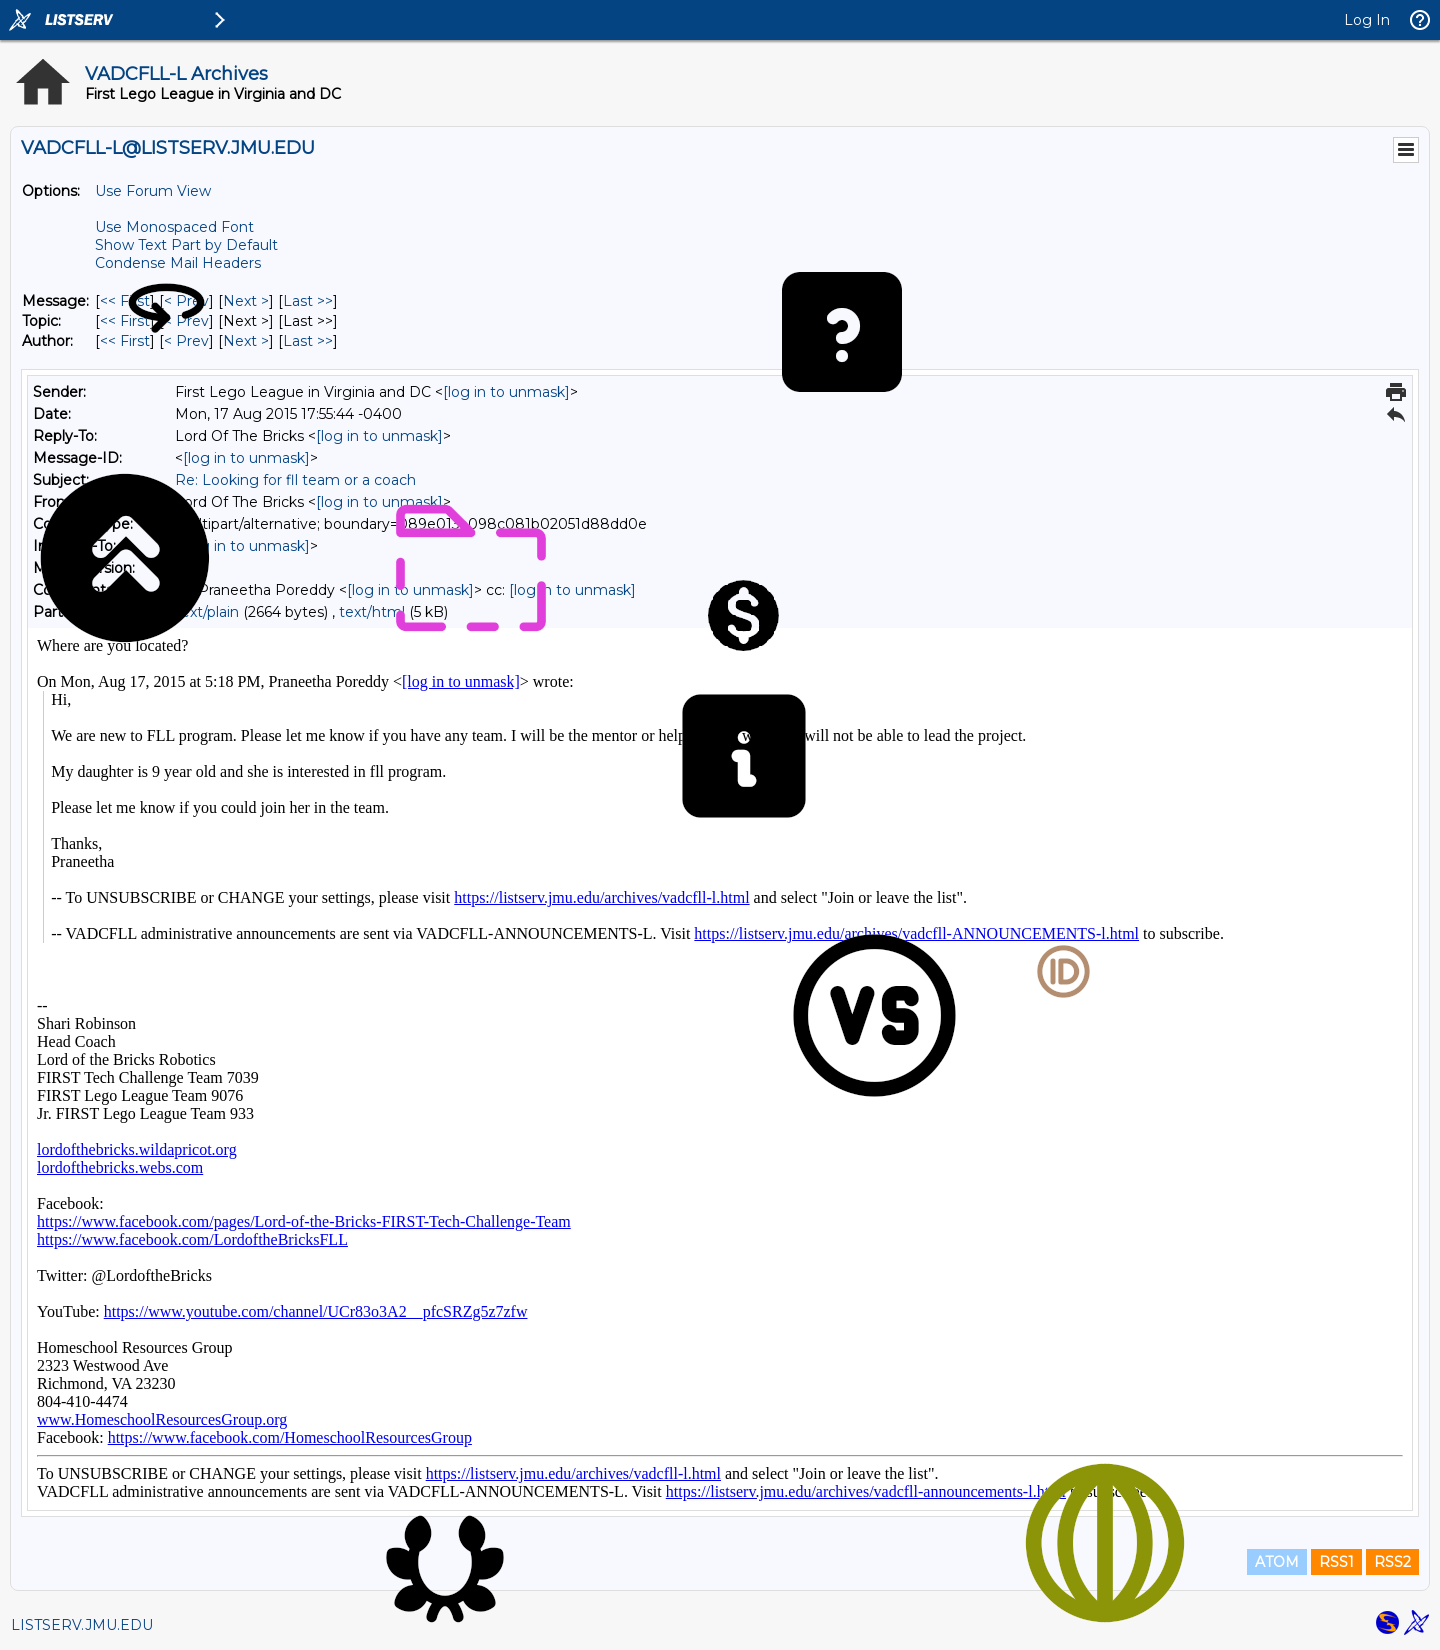  What do you see at coordinates (126, 558) in the screenshot?
I see `scroll to top of page` at bounding box center [126, 558].